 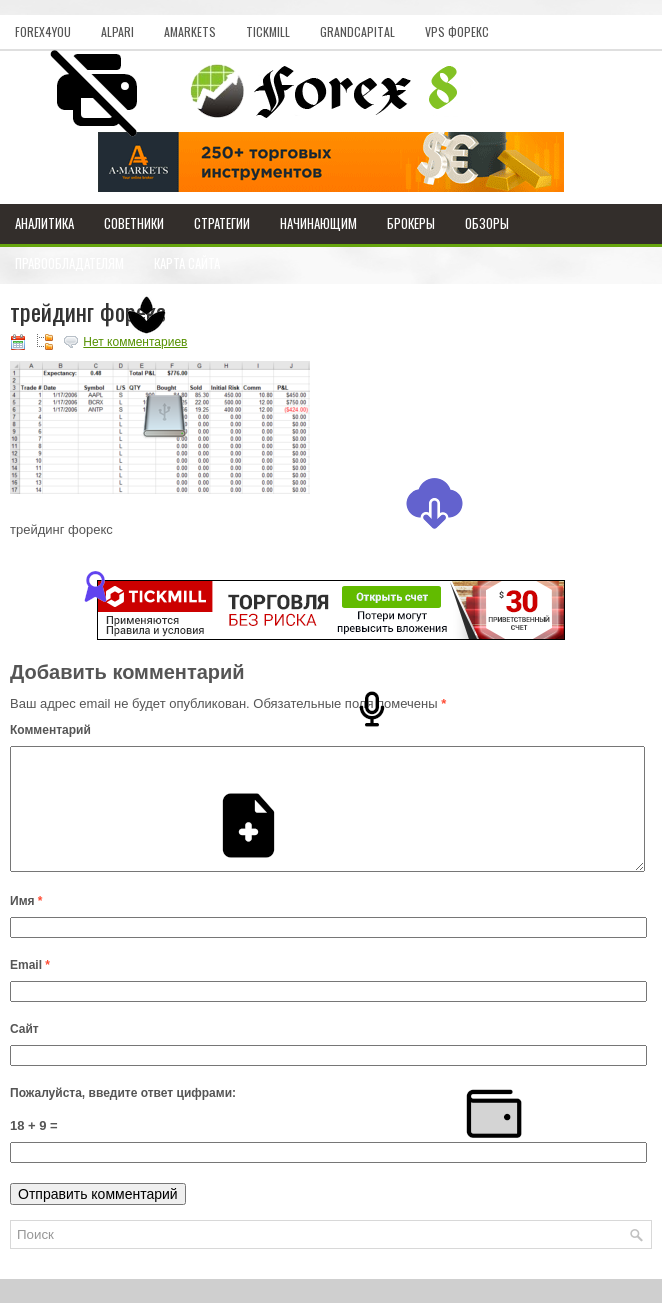 I want to click on view achievements or awards, so click(x=95, y=586).